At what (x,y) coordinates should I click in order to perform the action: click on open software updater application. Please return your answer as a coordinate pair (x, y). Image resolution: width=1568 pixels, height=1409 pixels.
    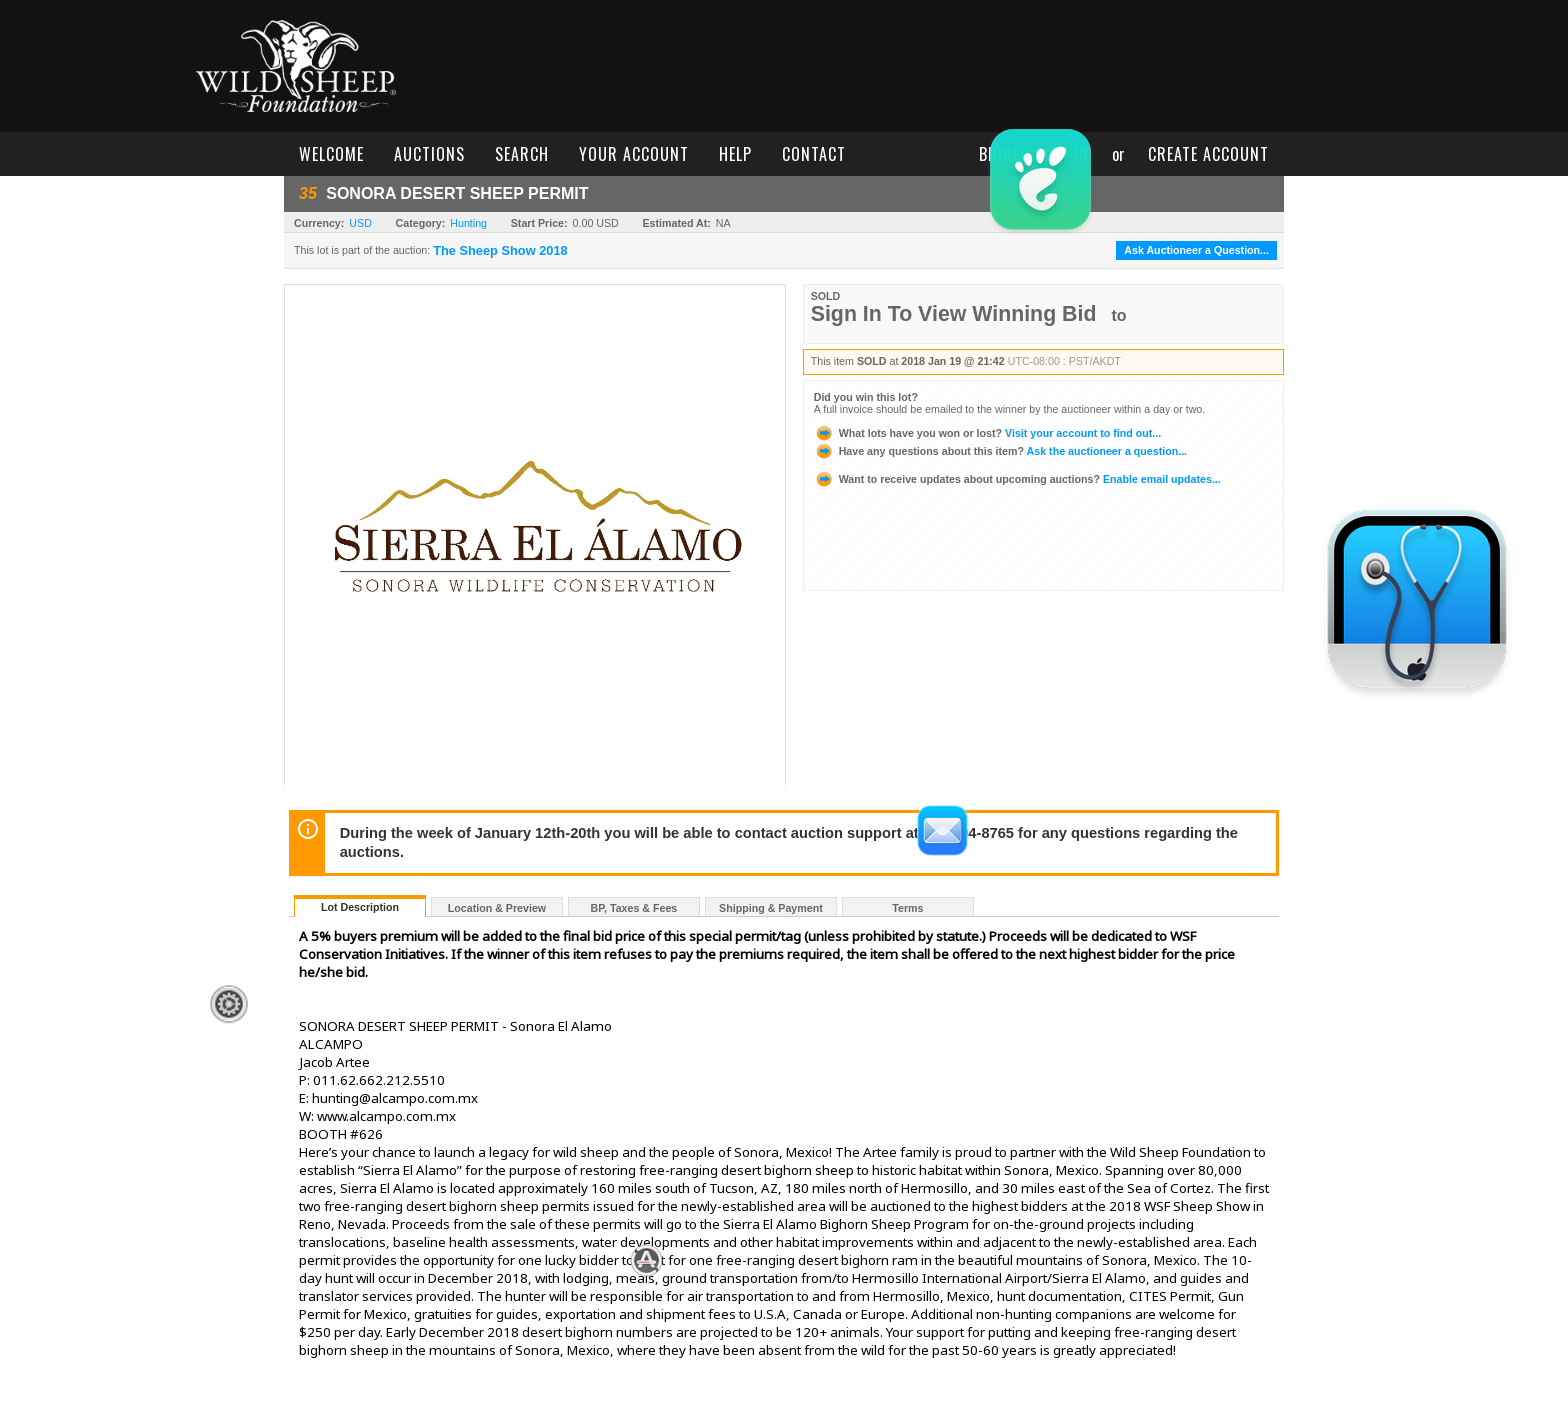
    Looking at the image, I should click on (646, 1260).